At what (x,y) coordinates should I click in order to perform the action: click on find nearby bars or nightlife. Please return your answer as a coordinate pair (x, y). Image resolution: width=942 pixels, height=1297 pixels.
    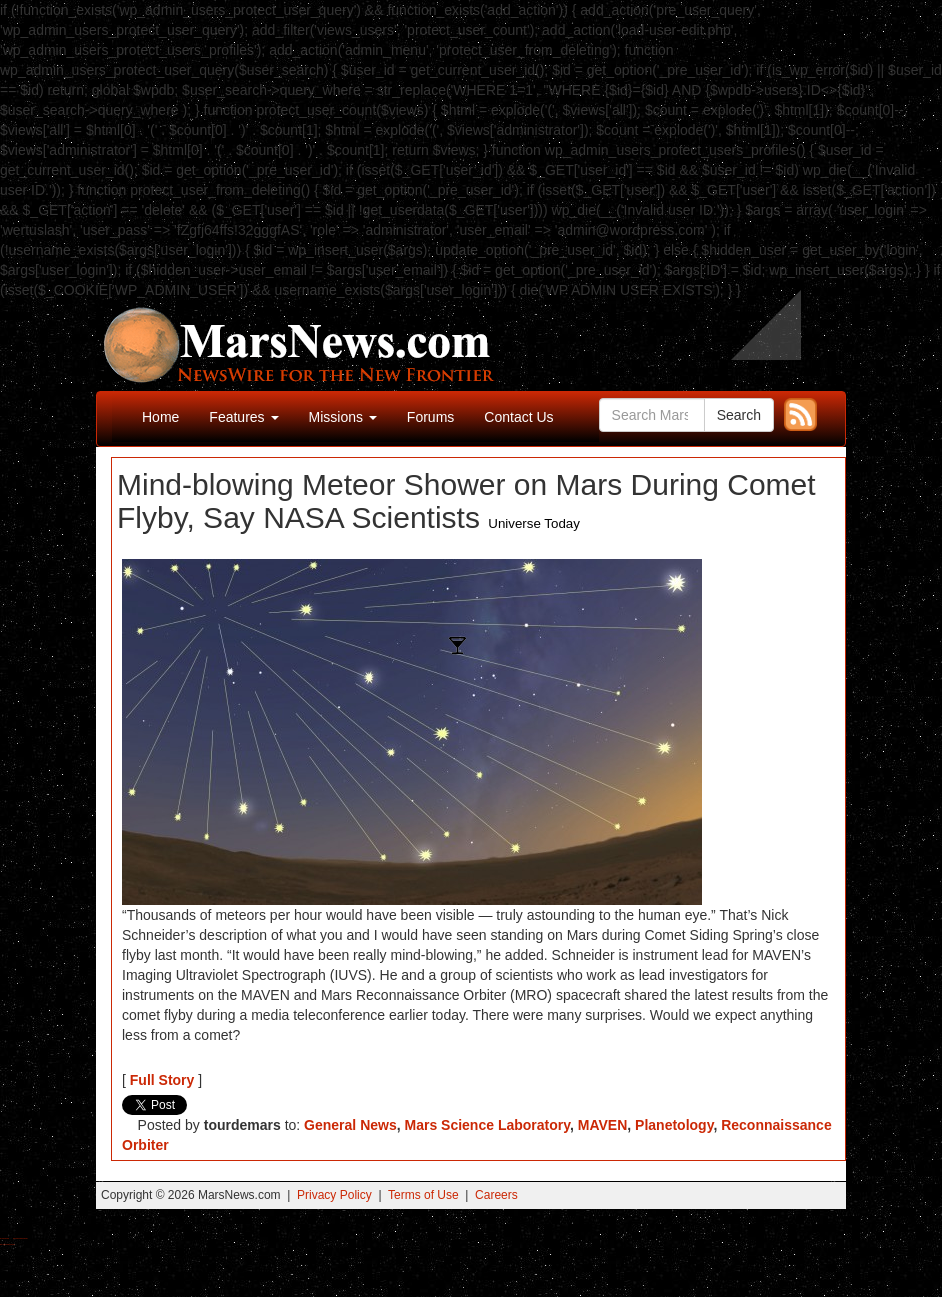
    Looking at the image, I should click on (457, 645).